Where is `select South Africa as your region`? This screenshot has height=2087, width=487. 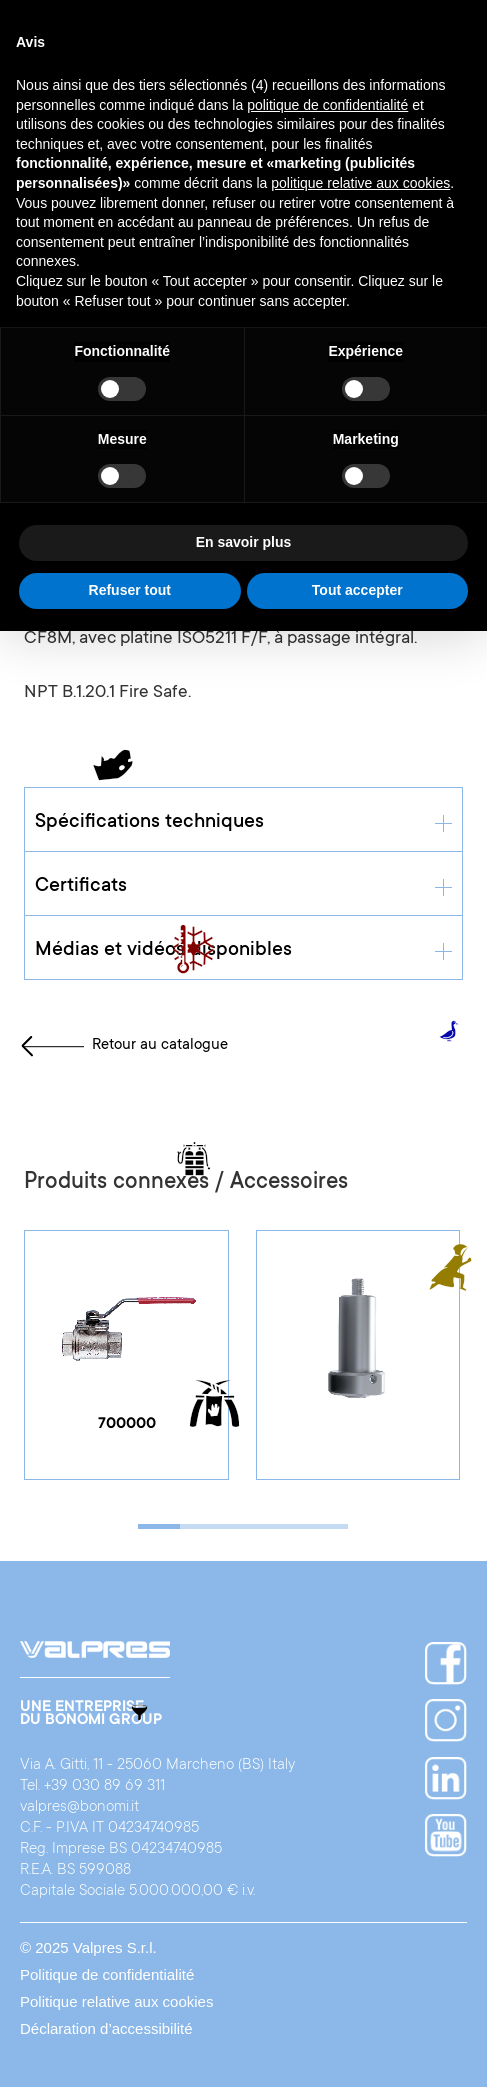 select South Africa as your region is located at coordinates (113, 765).